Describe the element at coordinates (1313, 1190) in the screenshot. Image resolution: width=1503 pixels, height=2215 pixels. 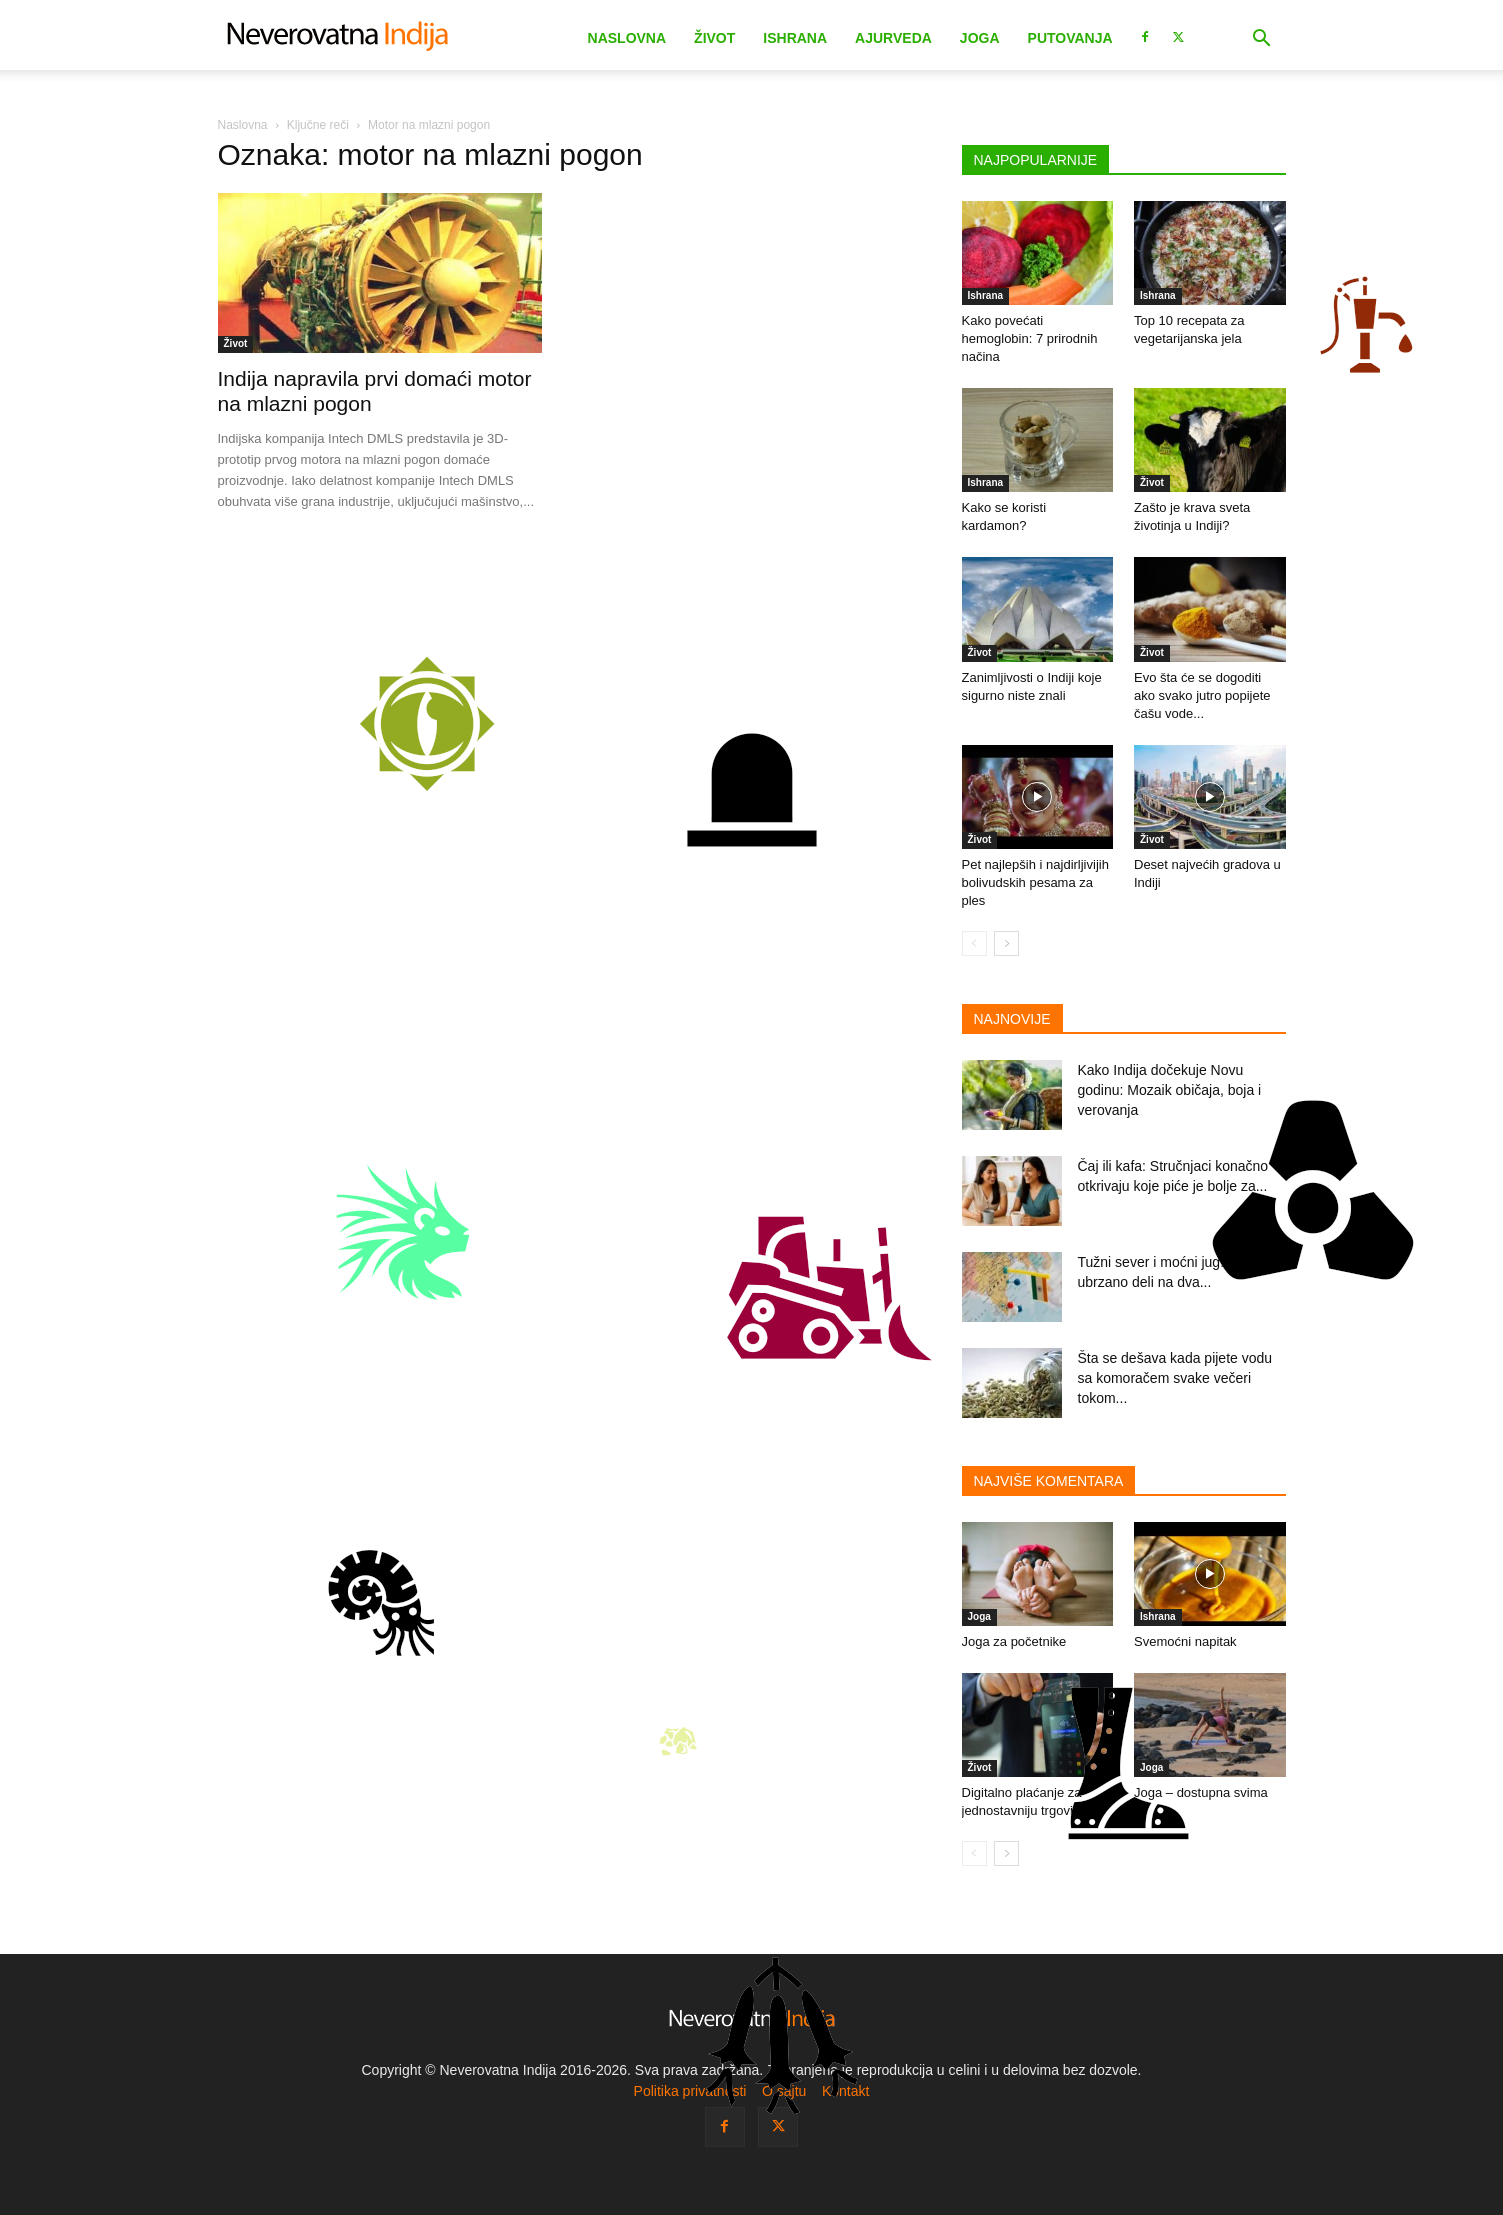
I see `indicates nuclear or reactor system status` at that location.